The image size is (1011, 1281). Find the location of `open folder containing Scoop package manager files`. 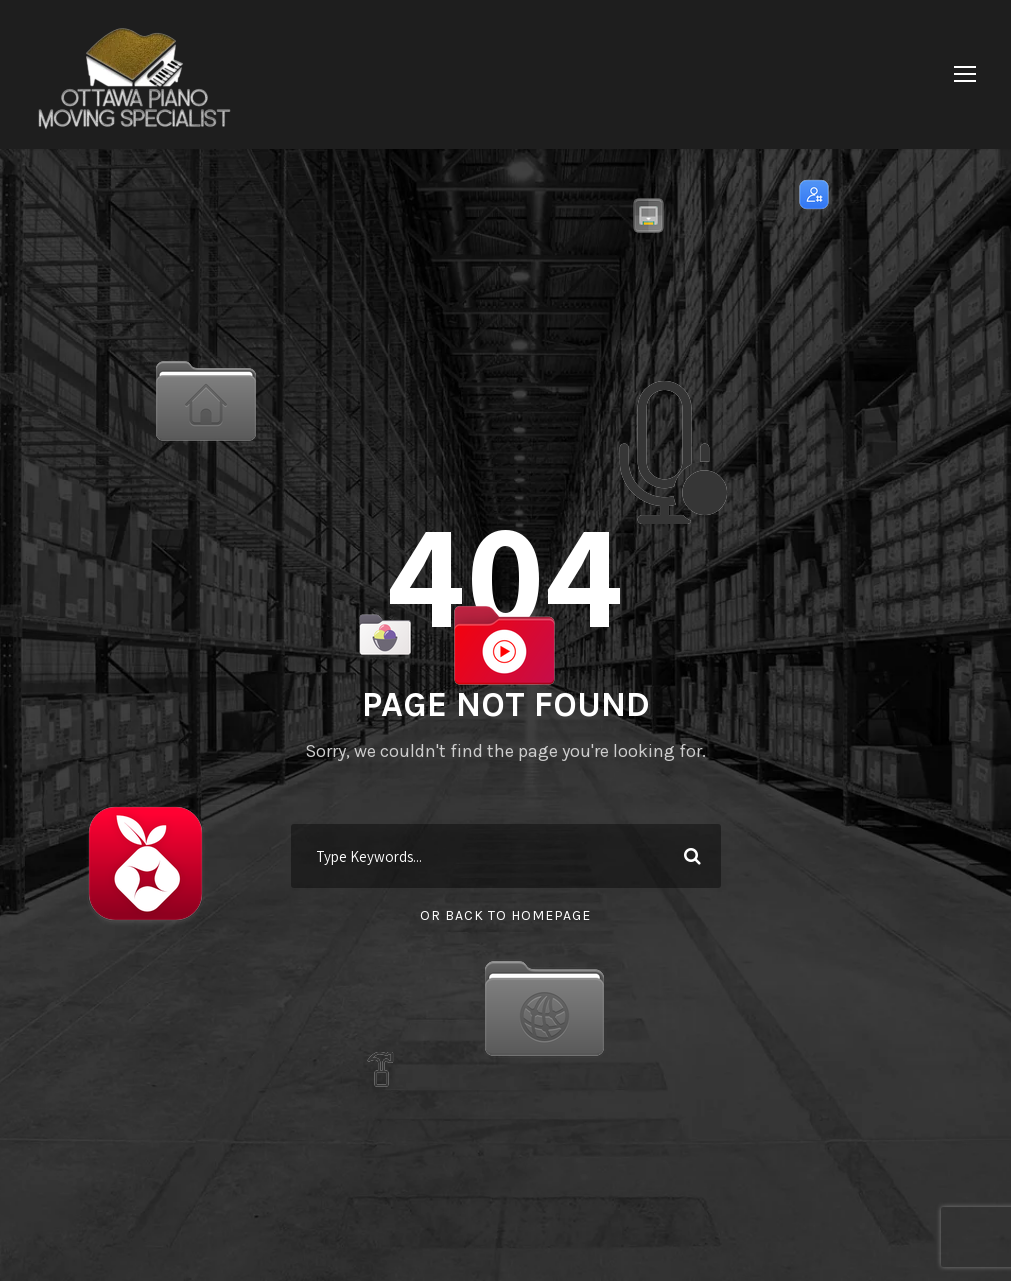

open folder containing Scoop package manager files is located at coordinates (385, 636).